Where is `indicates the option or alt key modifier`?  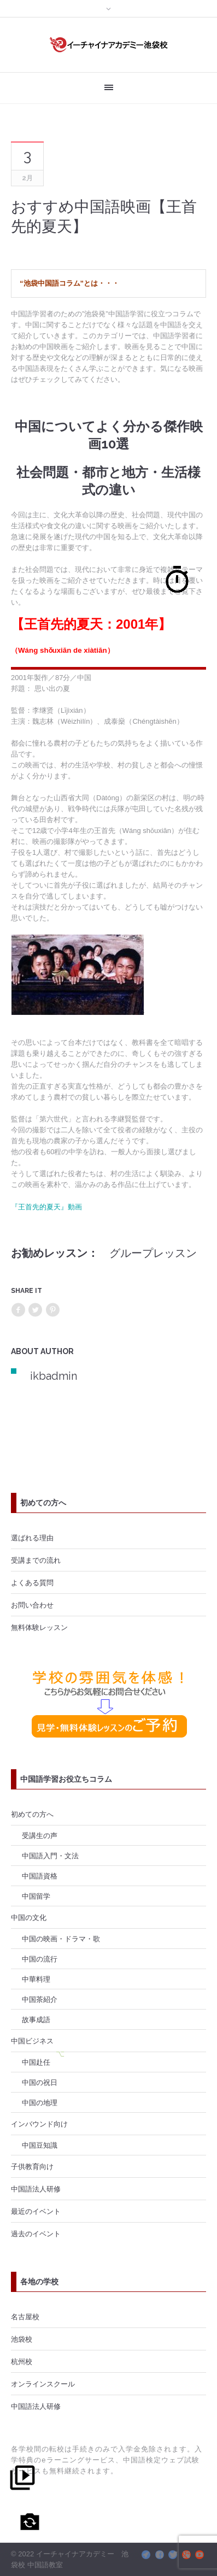
indicates the option or alt key modifier is located at coordinates (60, 2054).